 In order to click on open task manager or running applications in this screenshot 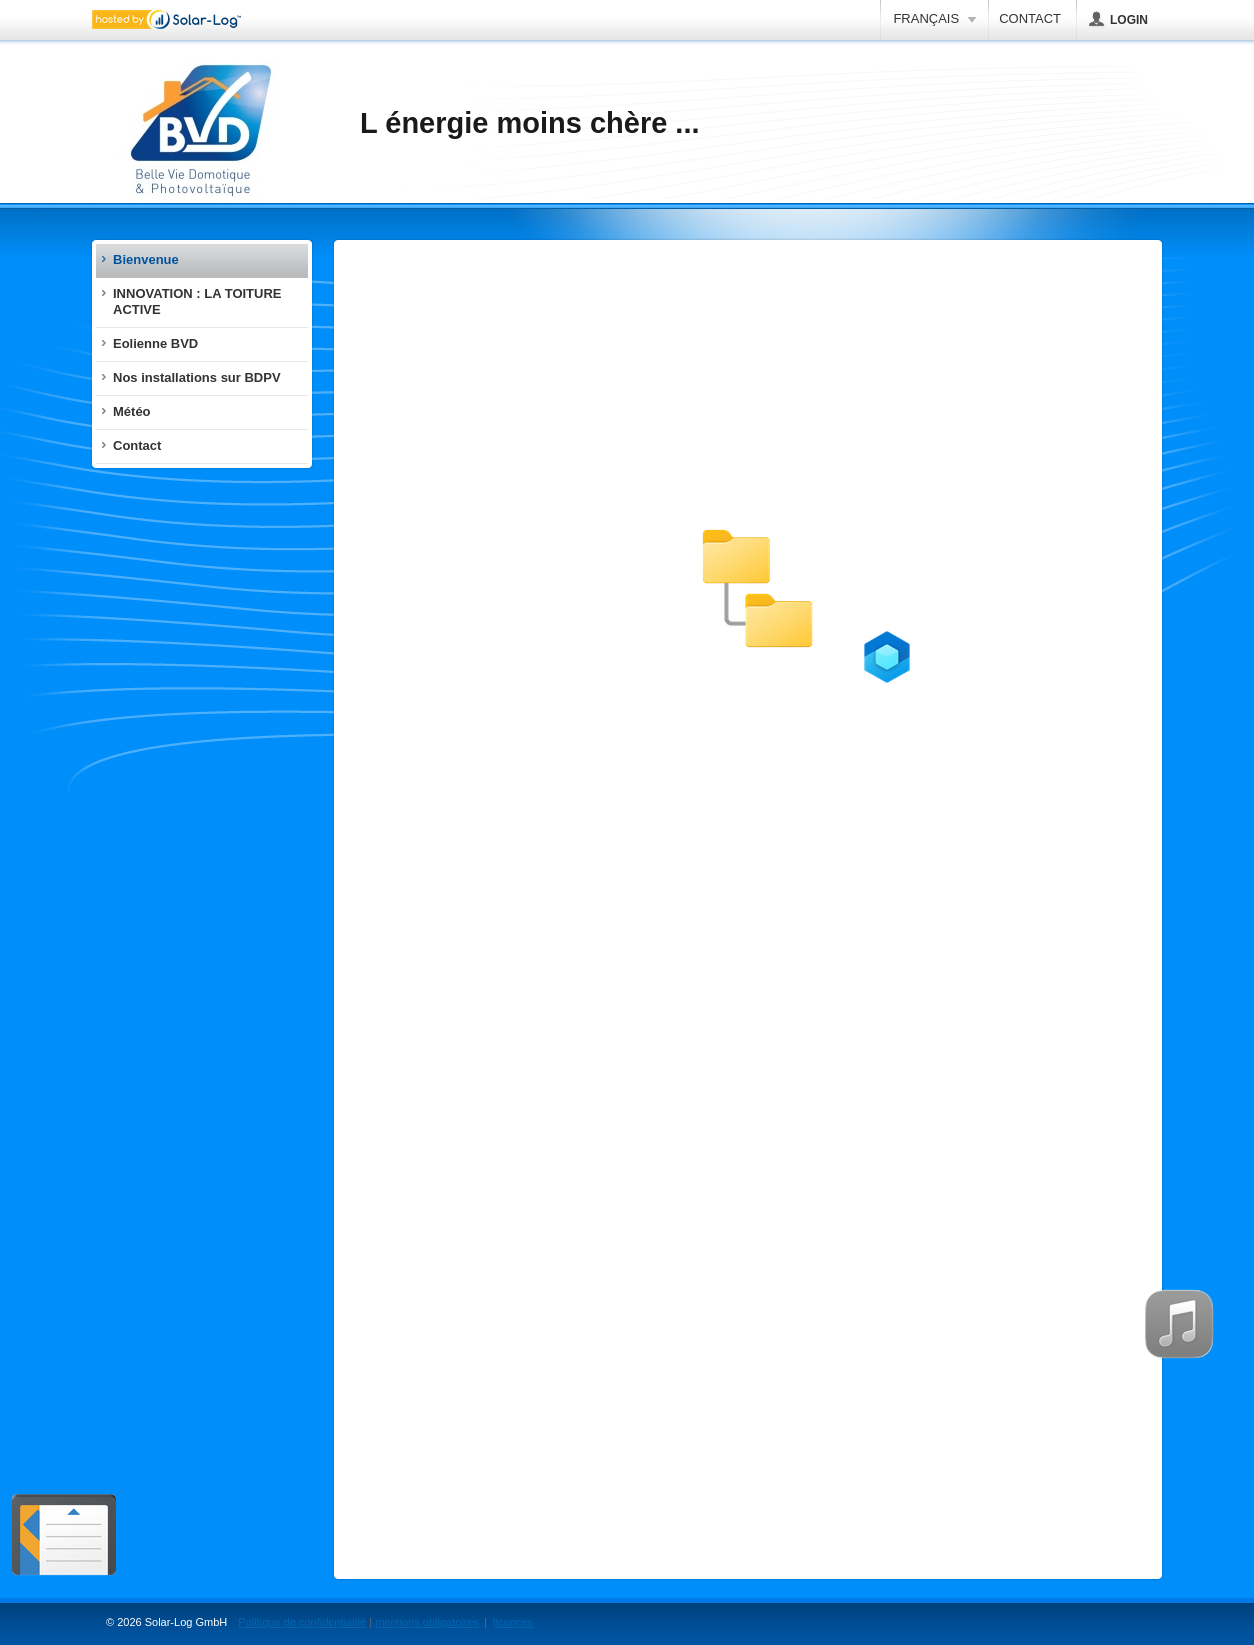, I will do `click(64, 1536)`.